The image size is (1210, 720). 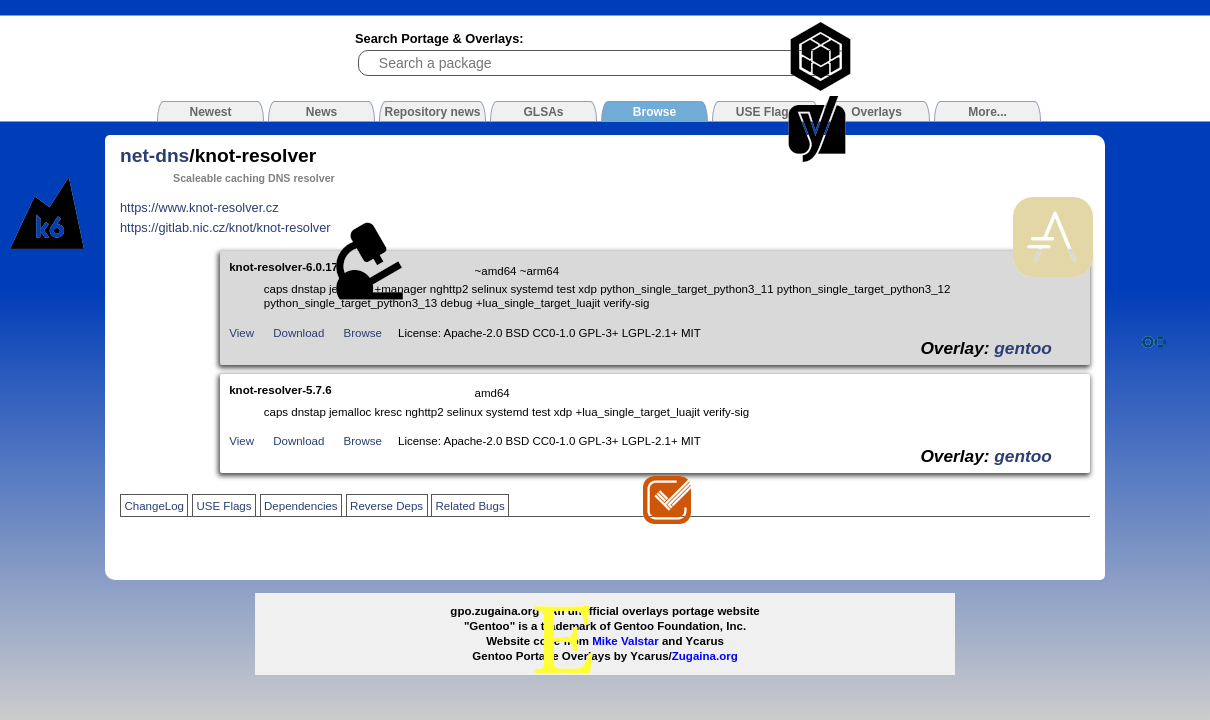 I want to click on sequelize ORM library logo, so click(x=820, y=56).